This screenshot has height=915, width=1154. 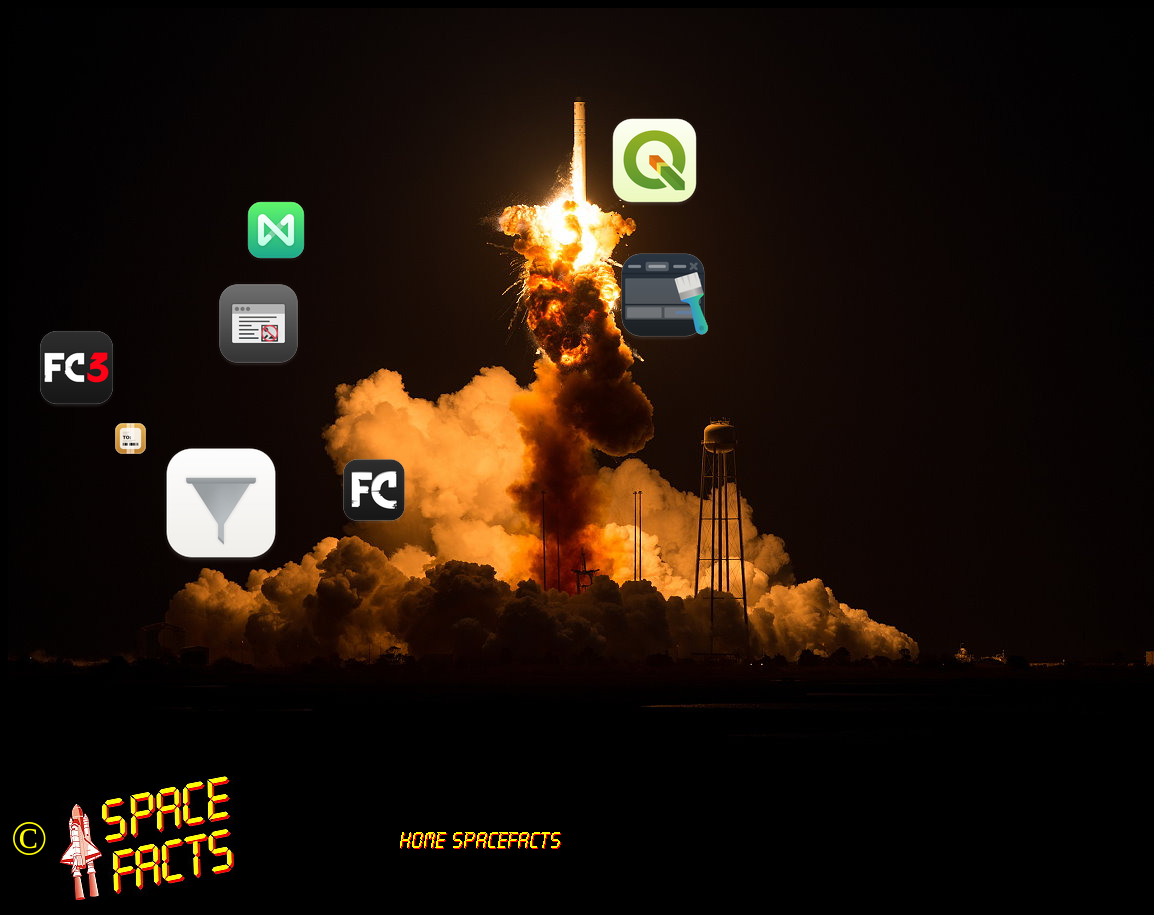 What do you see at coordinates (374, 490) in the screenshot?
I see `launch Far Cry game` at bounding box center [374, 490].